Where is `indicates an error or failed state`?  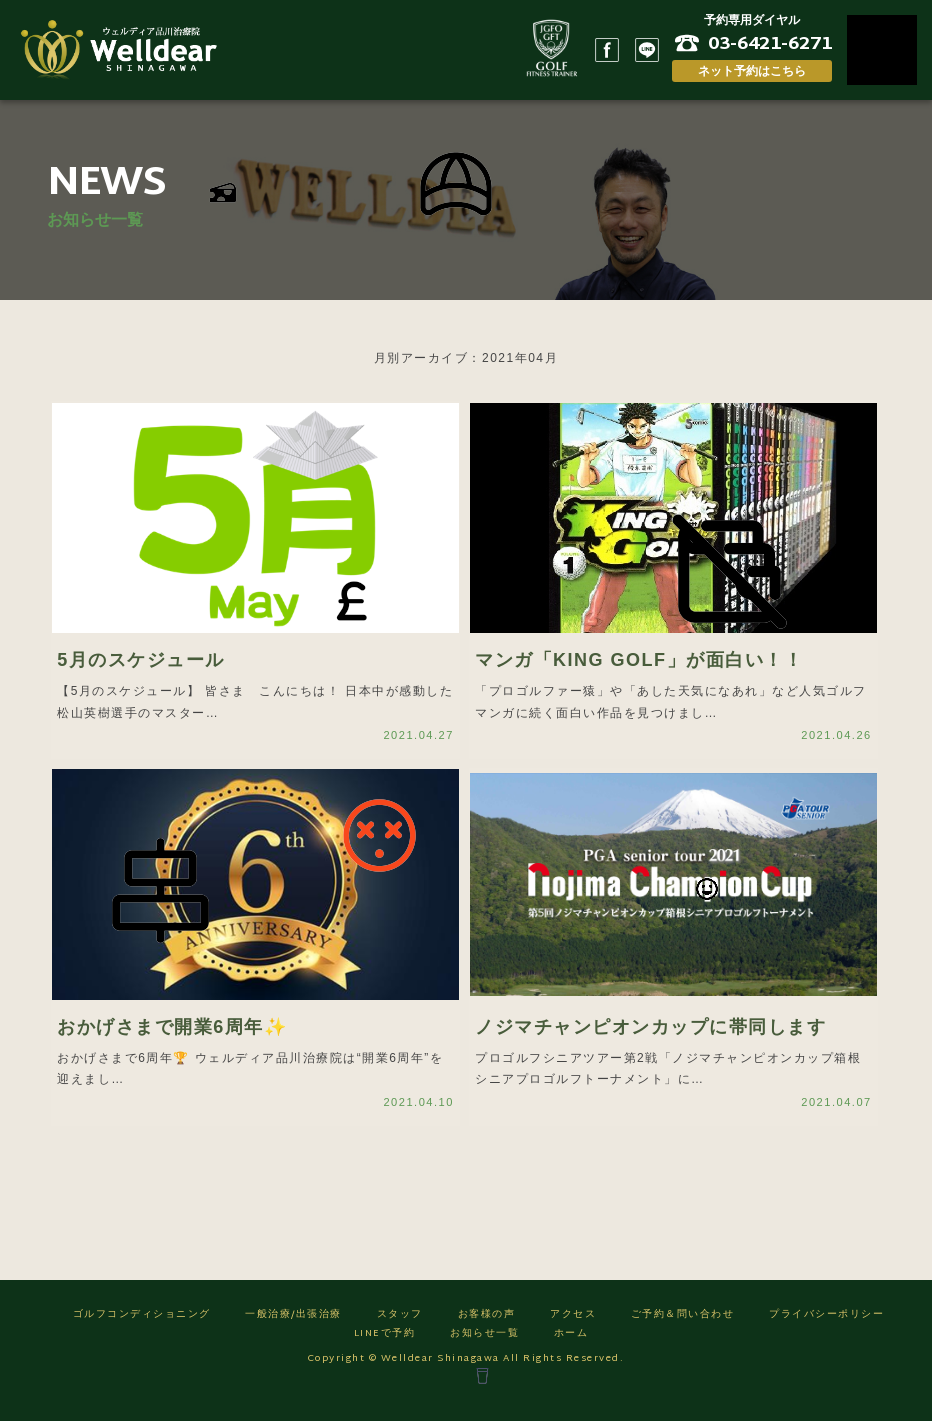 indicates an error or failed state is located at coordinates (379, 835).